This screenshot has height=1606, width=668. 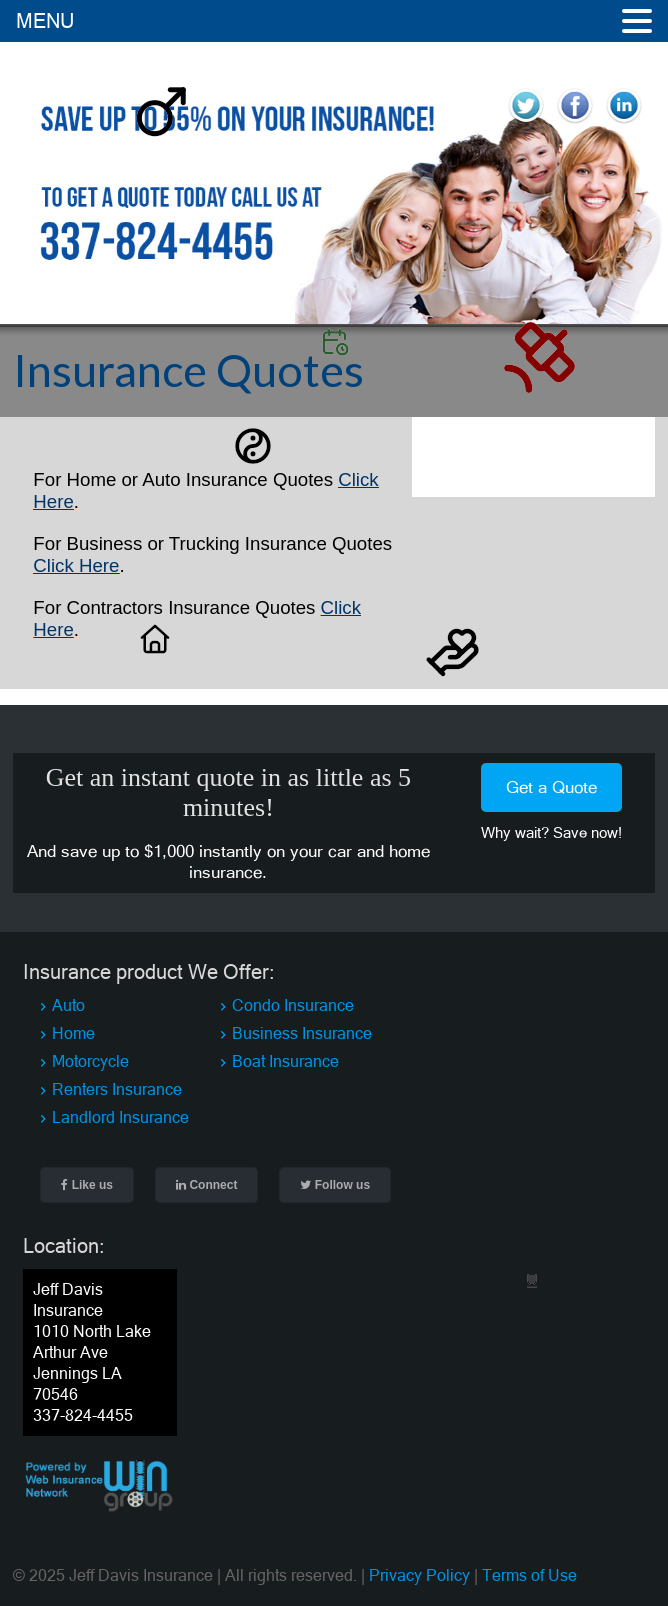 What do you see at coordinates (253, 446) in the screenshot?
I see `toggle balance or harmony mode` at bounding box center [253, 446].